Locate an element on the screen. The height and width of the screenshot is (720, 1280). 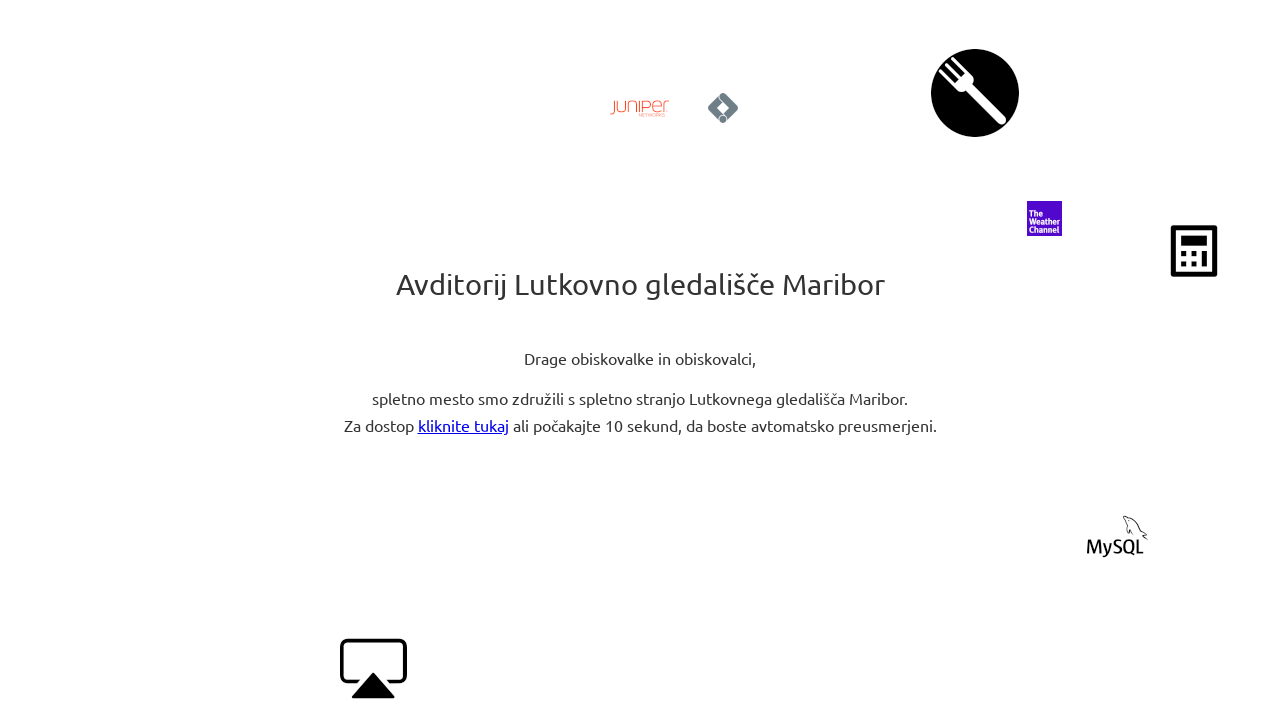
visit Greasy Fork website is located at coordinates (975, 93).